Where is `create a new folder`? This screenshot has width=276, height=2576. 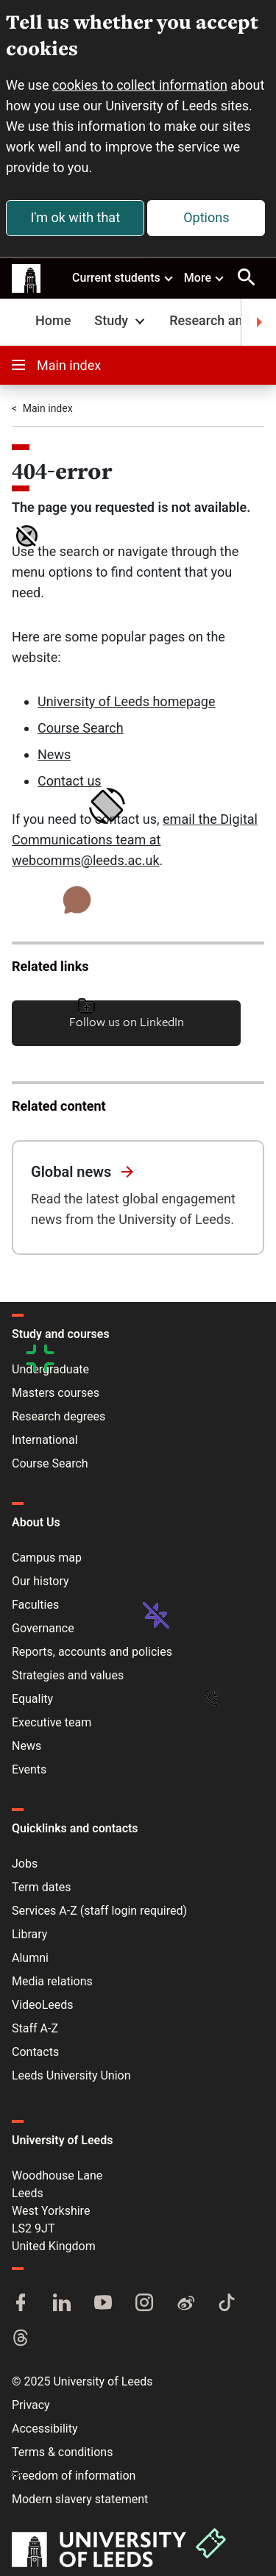 create a new folder is located at coordinates (86, 1006).